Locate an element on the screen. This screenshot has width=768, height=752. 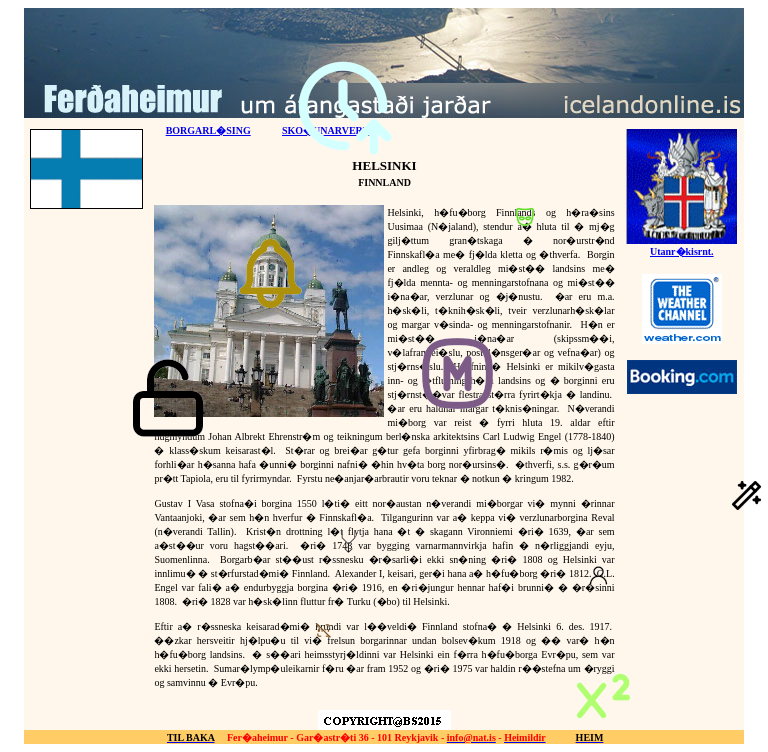
apply magic or auto-enhance effects is located at coordinates (746, 495).